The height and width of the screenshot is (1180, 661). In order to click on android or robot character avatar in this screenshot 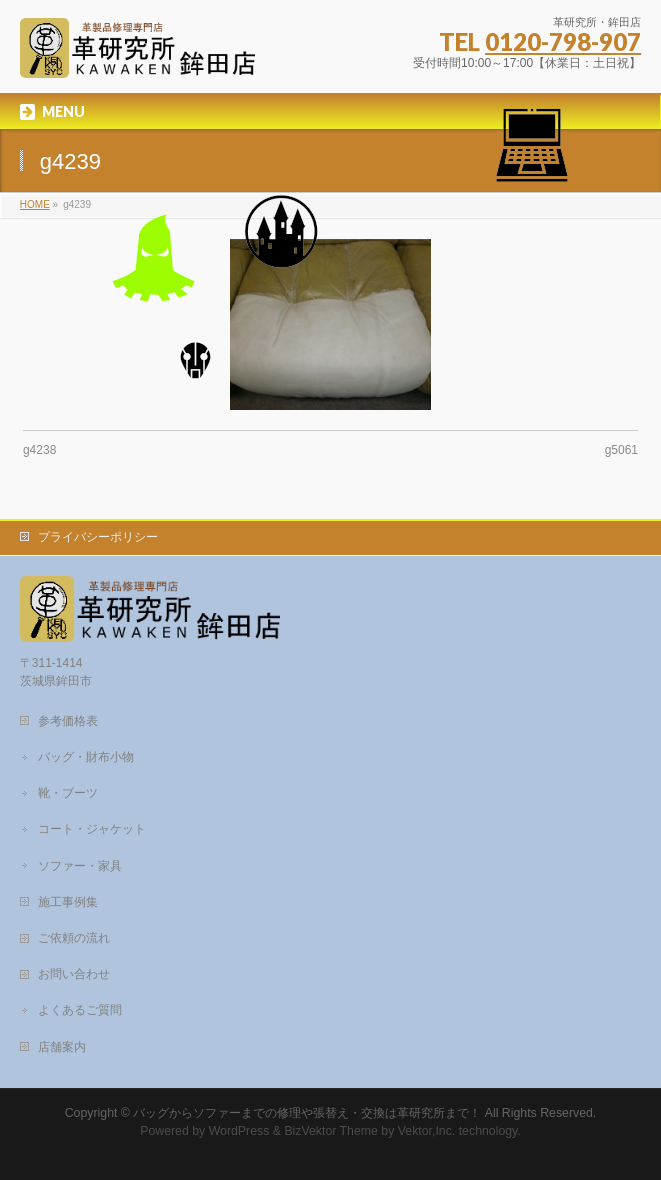, I will do `click(195, 360)`.